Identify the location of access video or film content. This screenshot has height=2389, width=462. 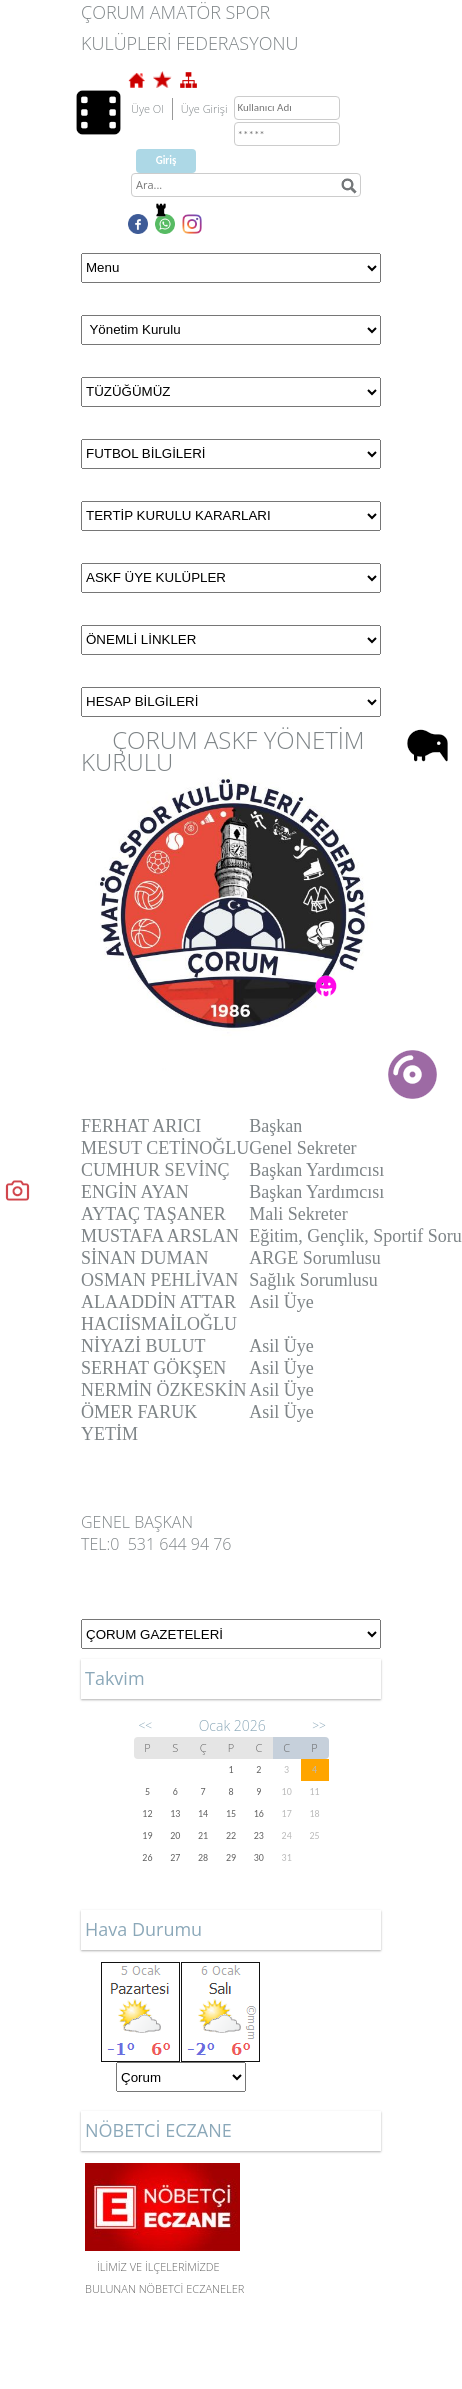
(98, 112).